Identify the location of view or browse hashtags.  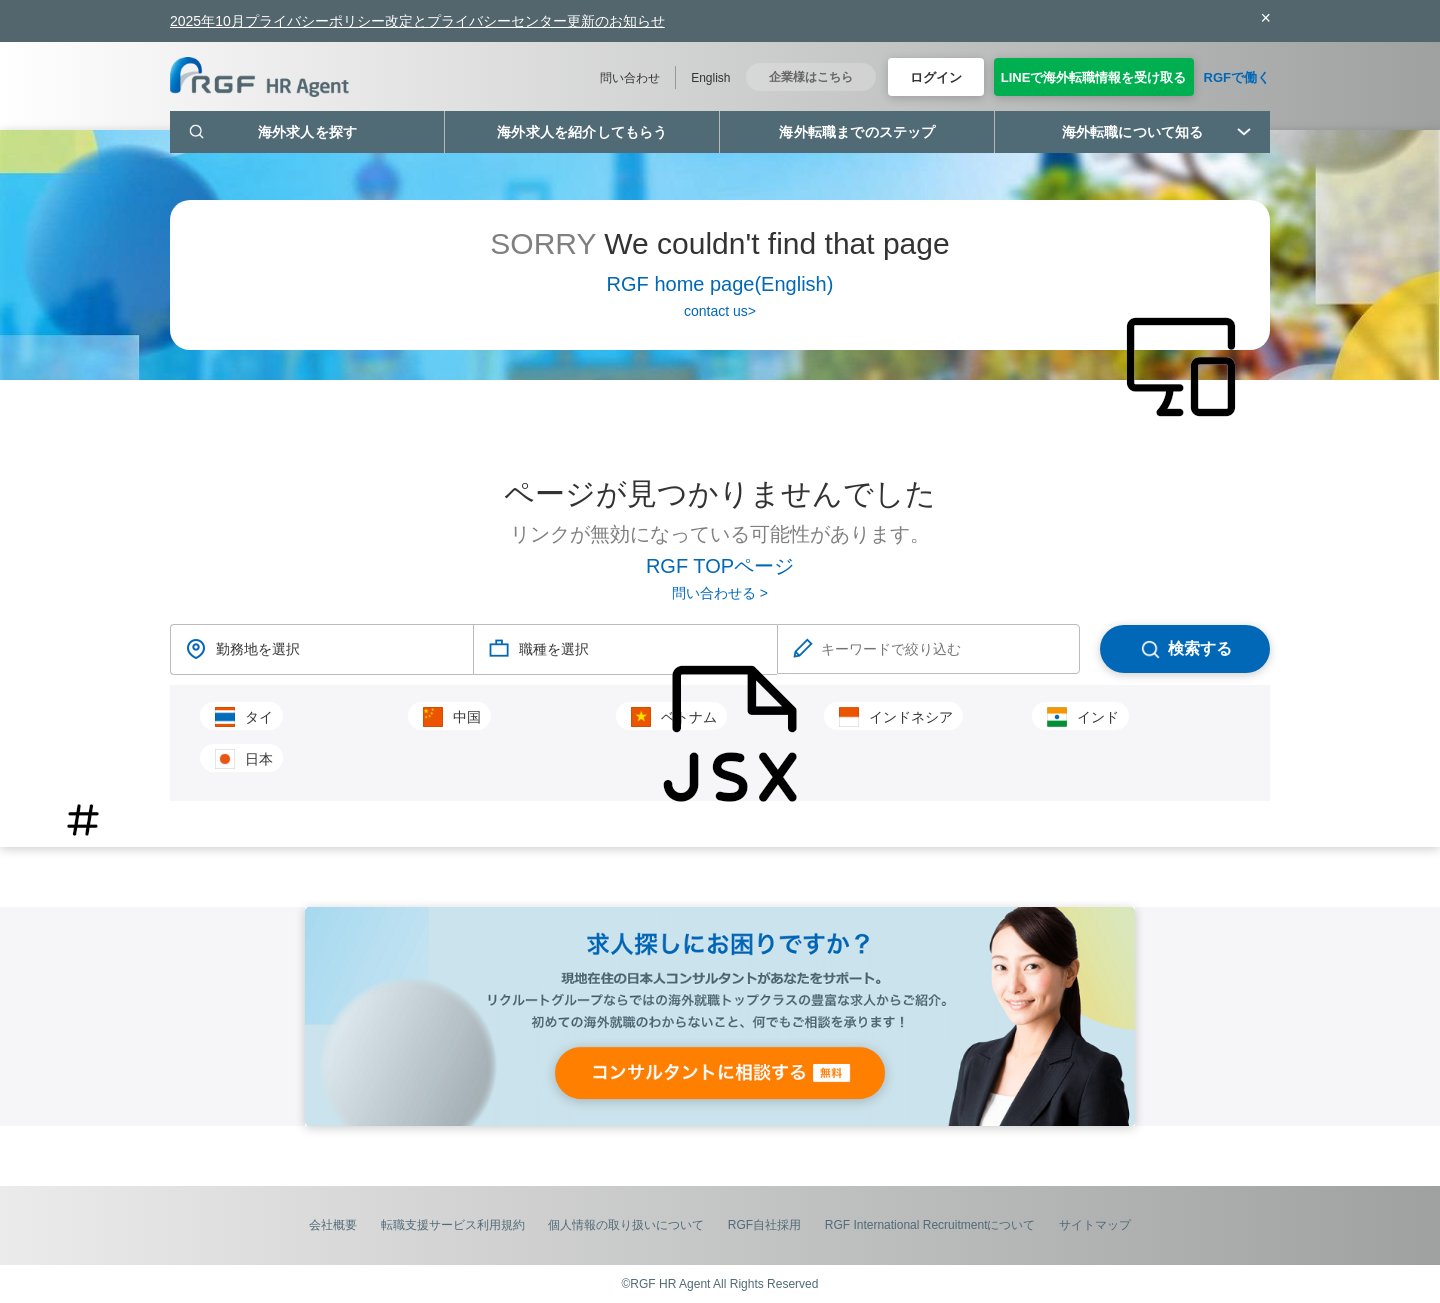
(83, 820).